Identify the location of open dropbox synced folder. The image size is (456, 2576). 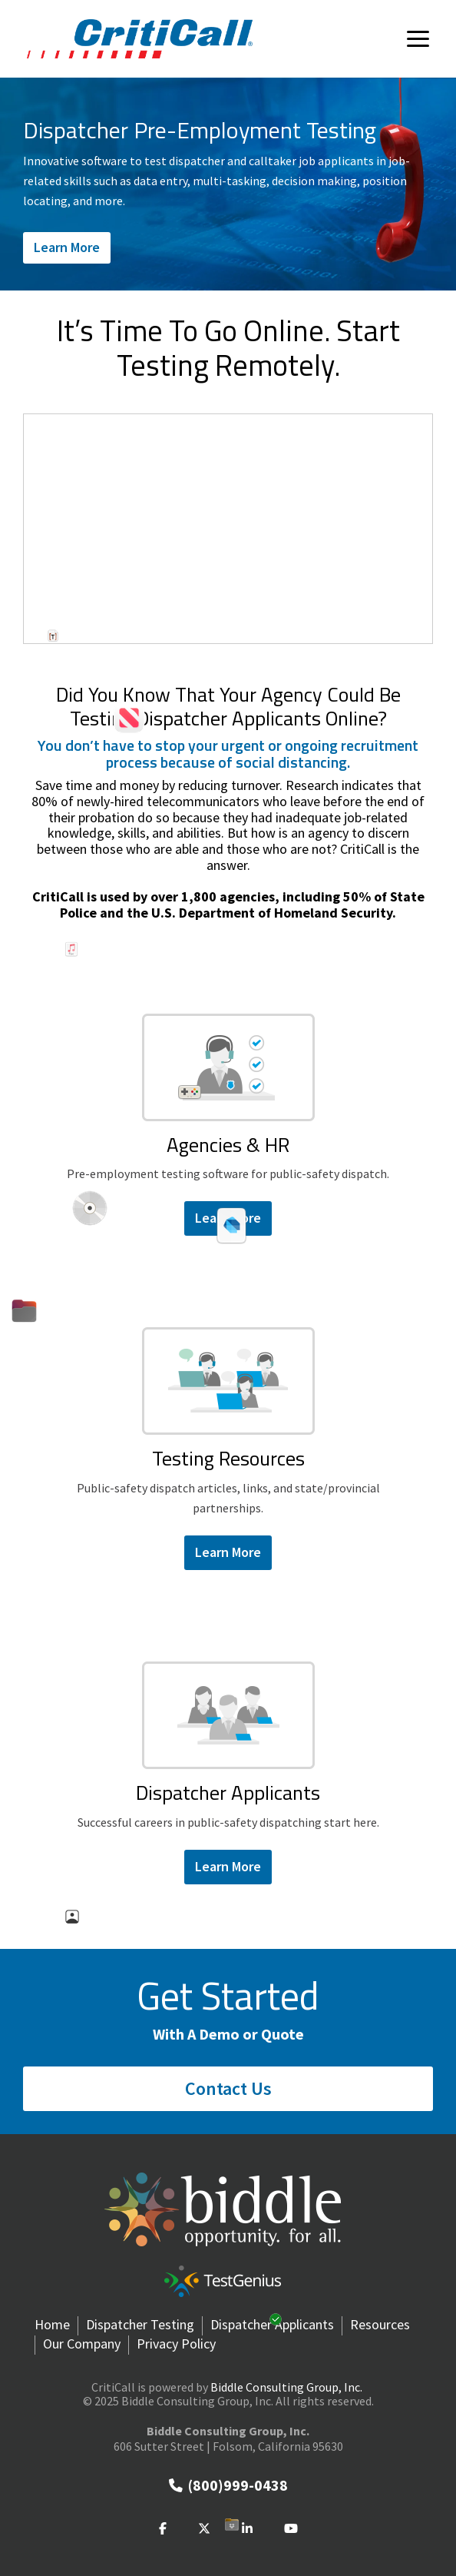
(232, 2525).